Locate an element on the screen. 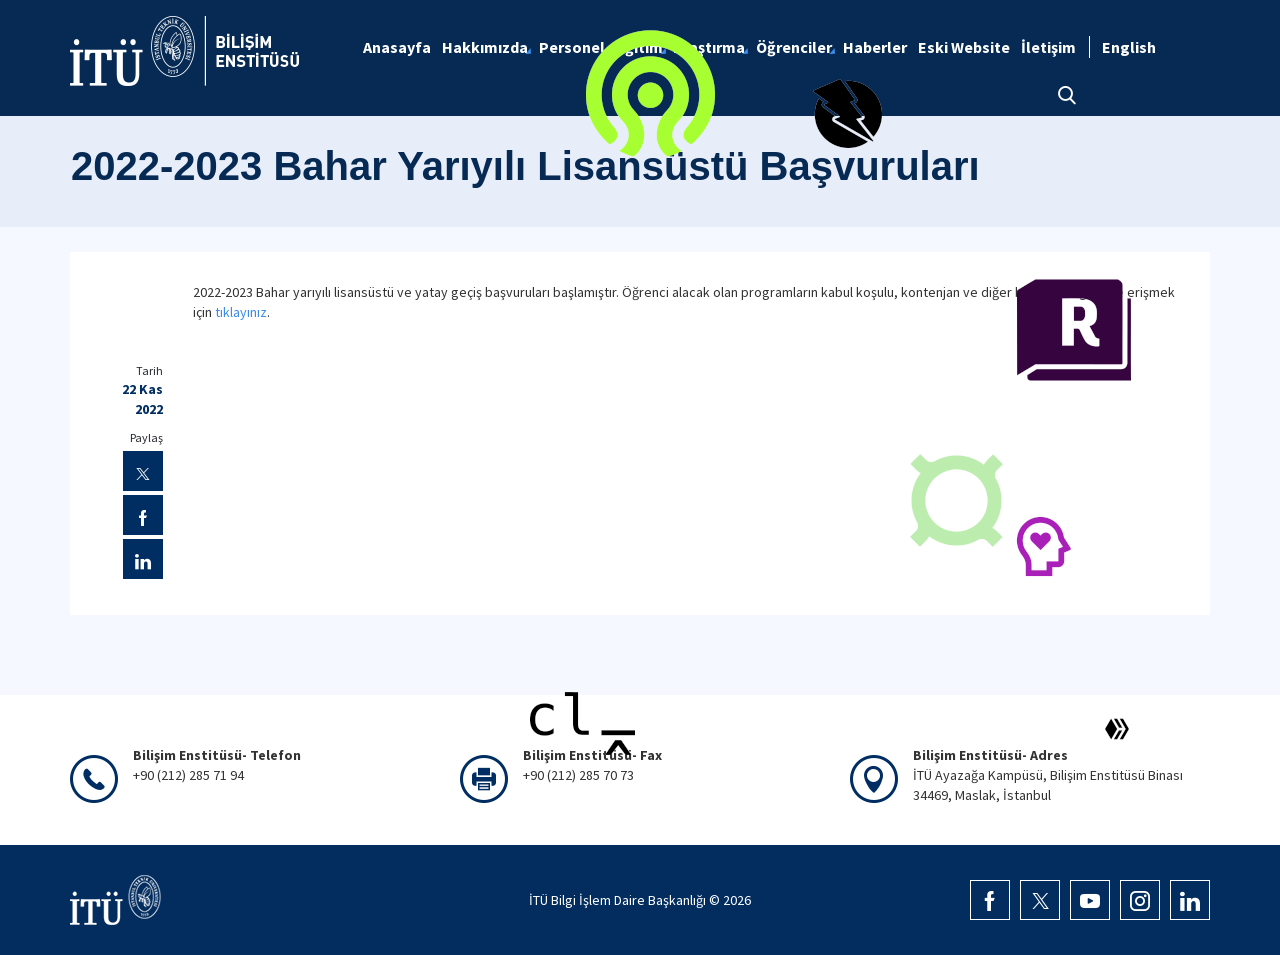 This screenshot has height=955, width=1280. commitlint logo - a tool for linting commit messages is located at coordinates (582, 723).